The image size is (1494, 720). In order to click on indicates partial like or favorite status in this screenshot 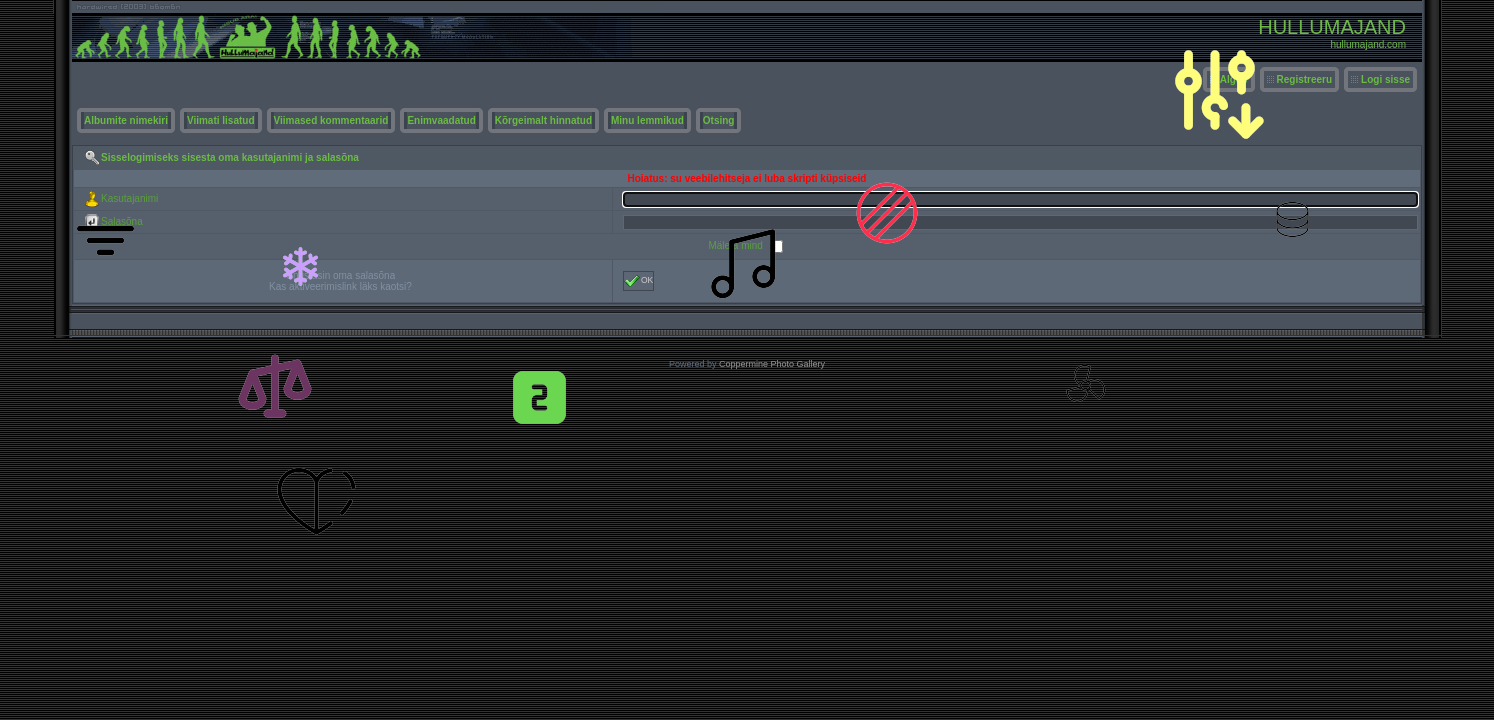, I will do `click(316, 498)`.